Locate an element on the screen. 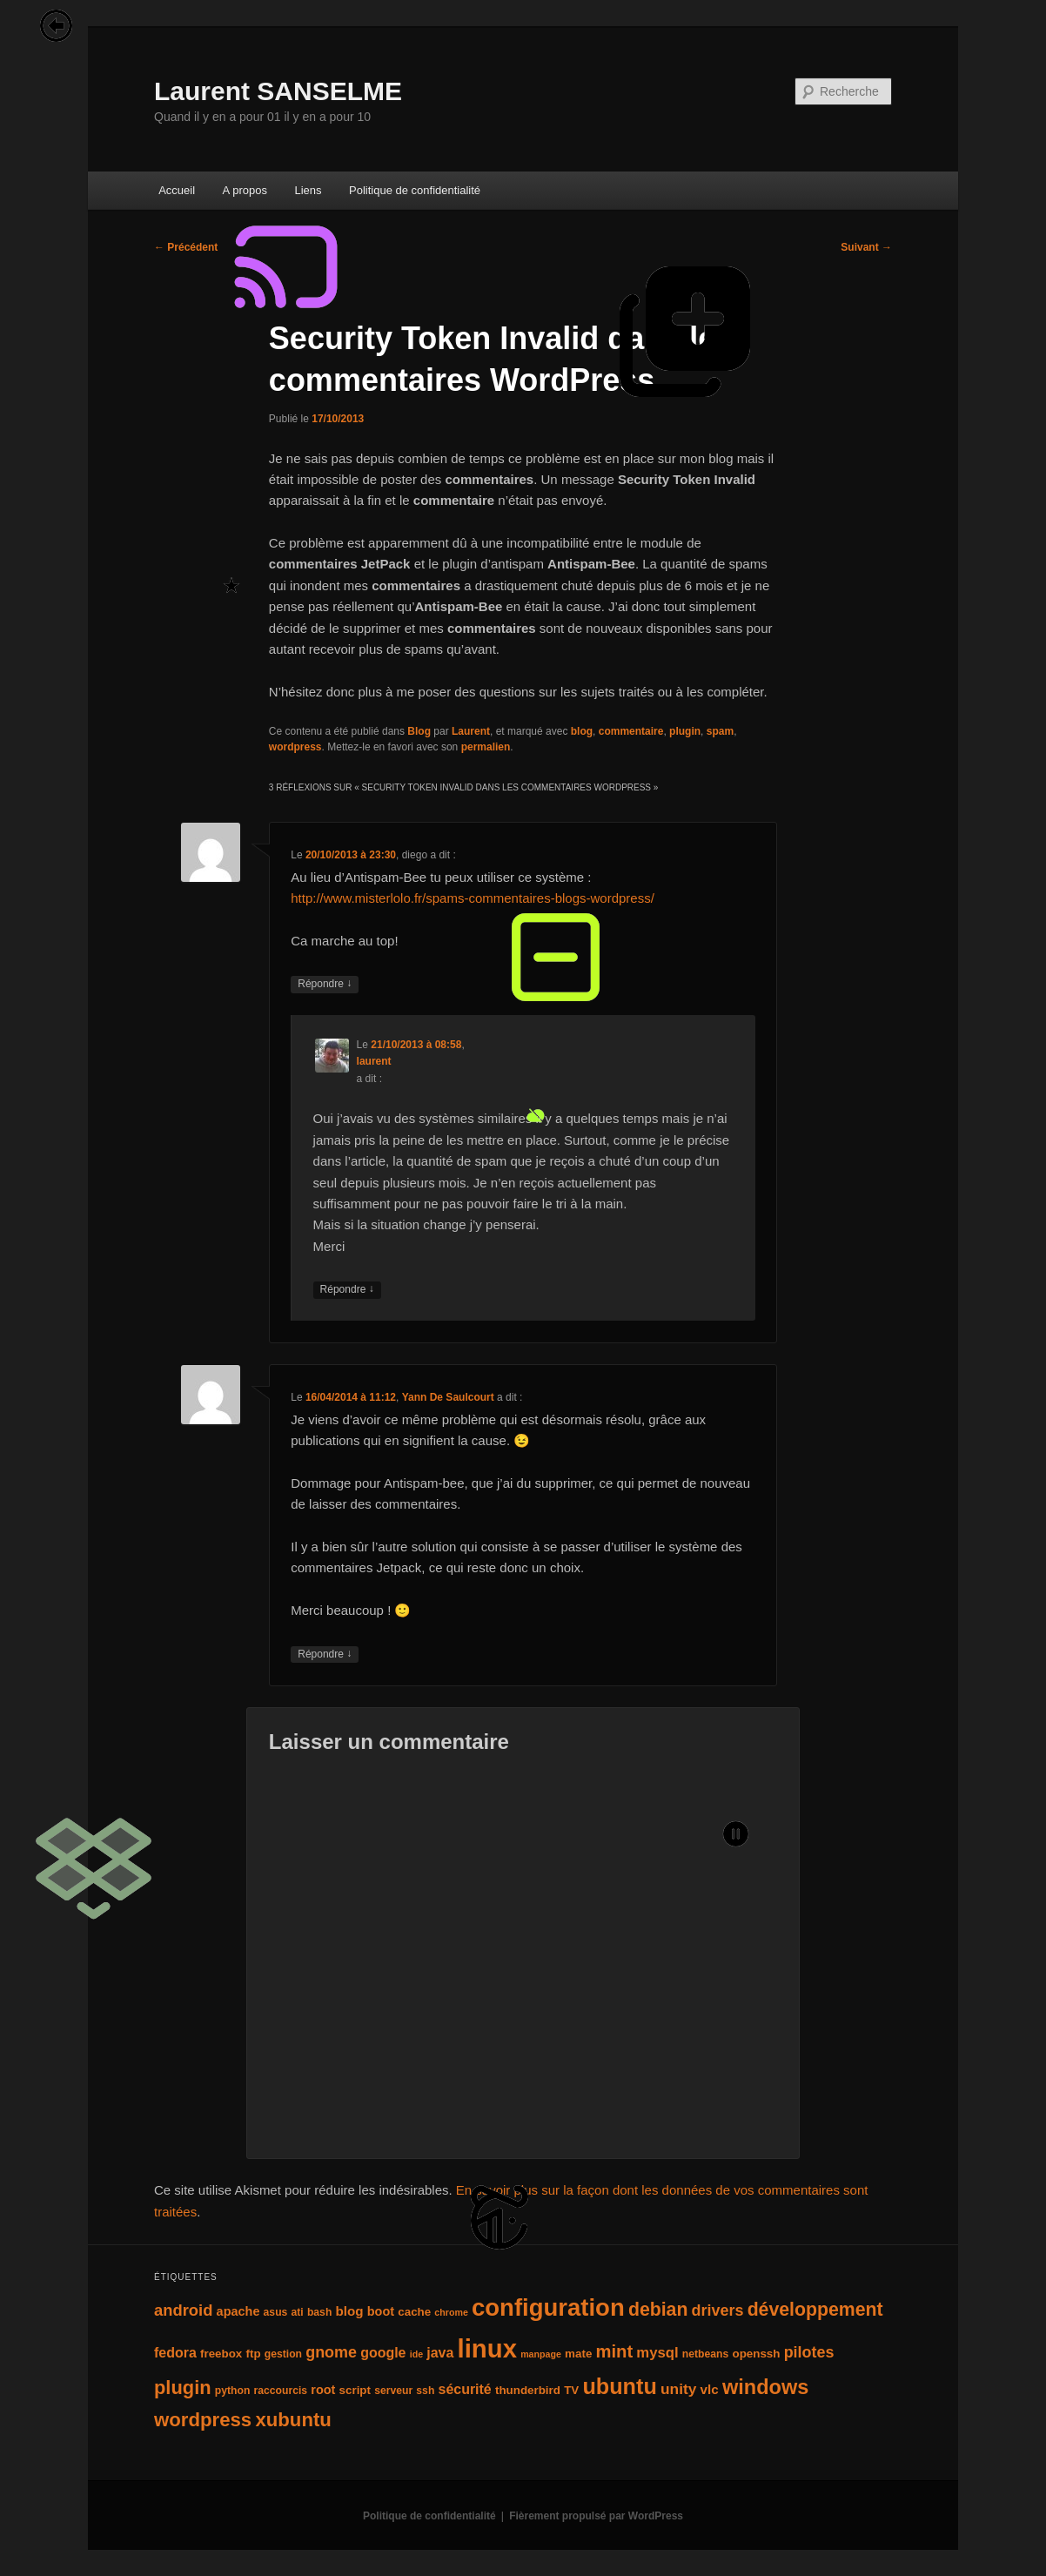 This screenshot has height=2576, width=1046. access Dropbox cloud storage is located at coordinates (93, 1863).